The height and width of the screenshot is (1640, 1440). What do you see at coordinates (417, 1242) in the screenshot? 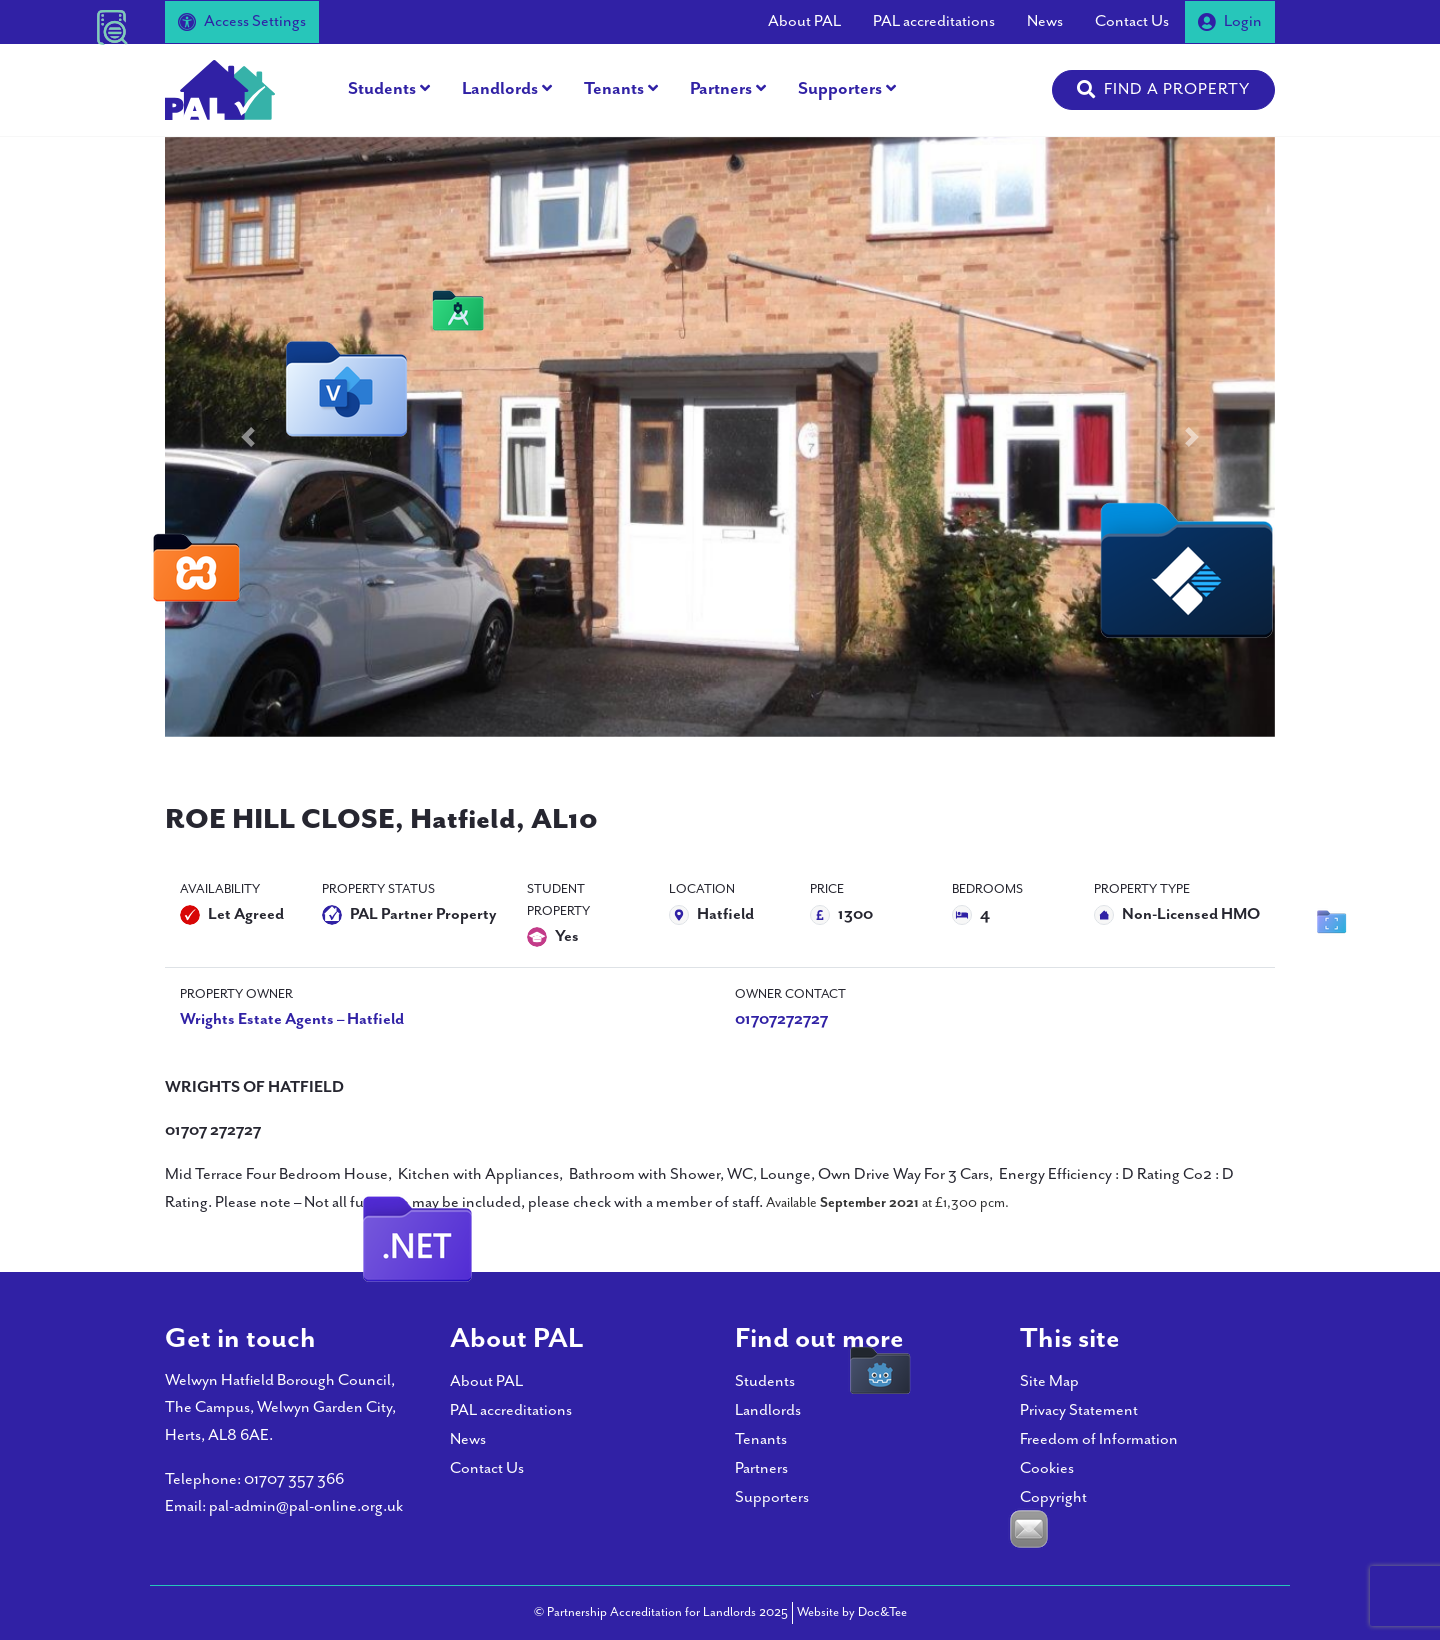
I see `folder containing .NET framework files` at bounding box center [417, 1242].